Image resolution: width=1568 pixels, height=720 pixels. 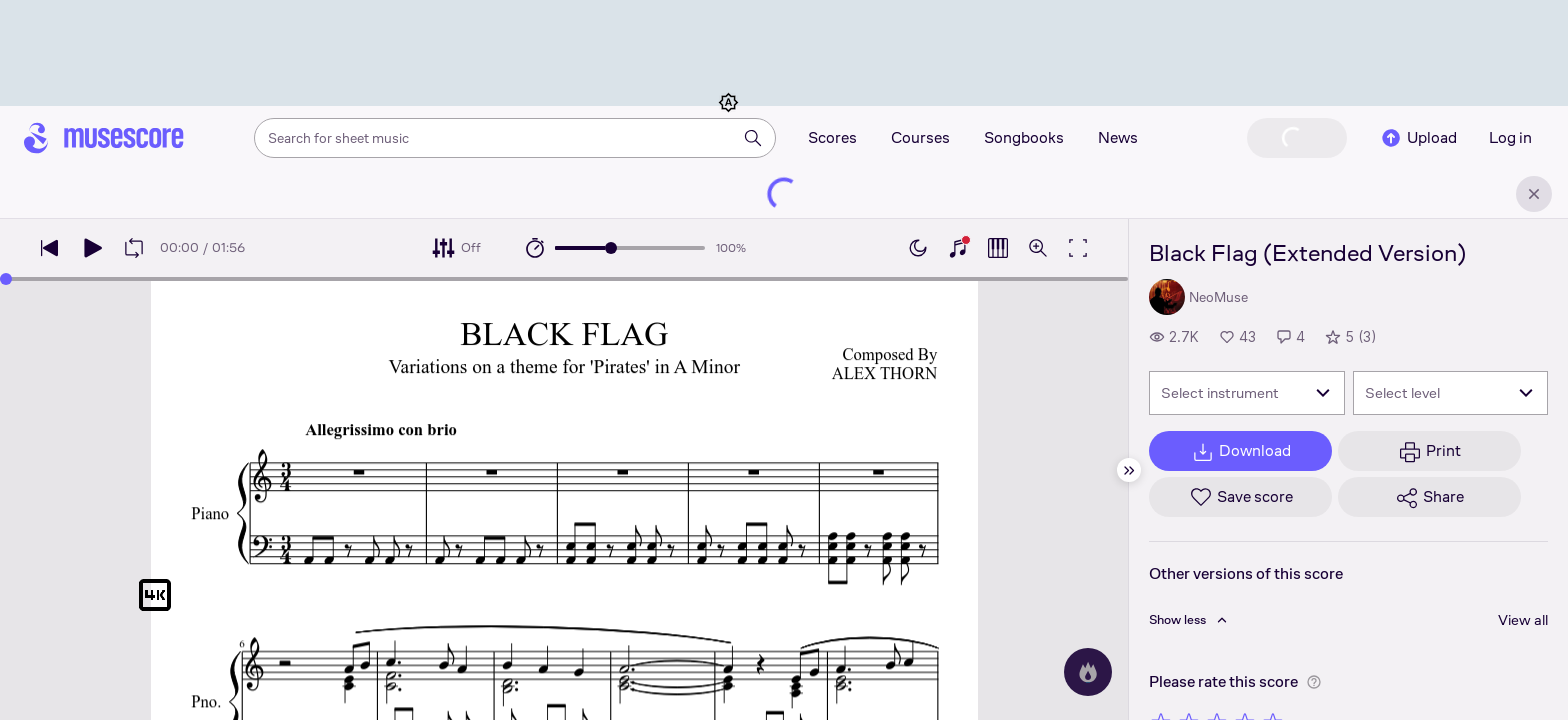 What do you see at coordinates (155, 595) in the screenshot?
I see `switch to 4k video resolution` at bounding box center [155, 595].